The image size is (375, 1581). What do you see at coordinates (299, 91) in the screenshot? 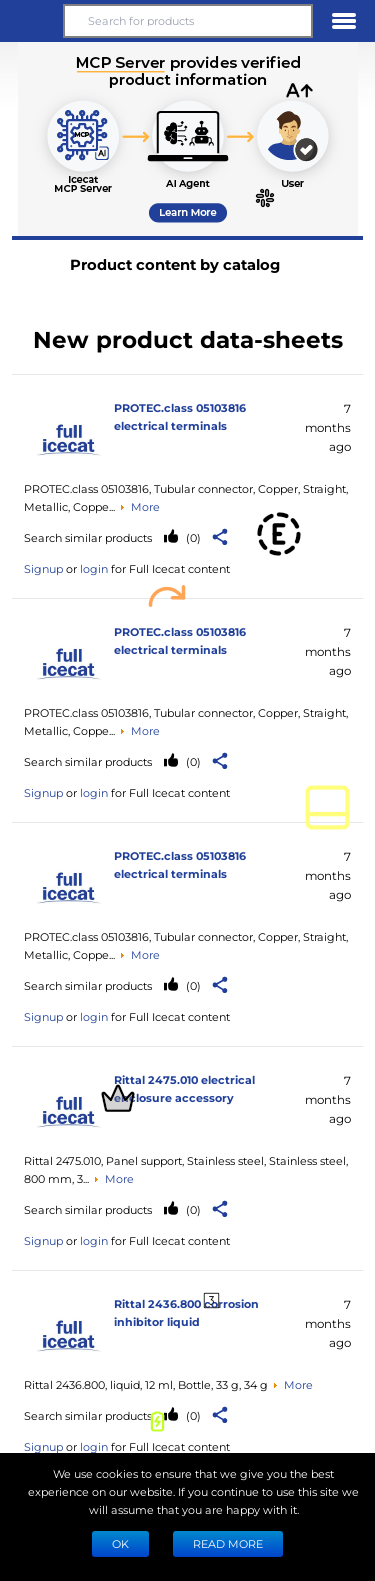
I see `increase font size` at bounding box center [299, 91].